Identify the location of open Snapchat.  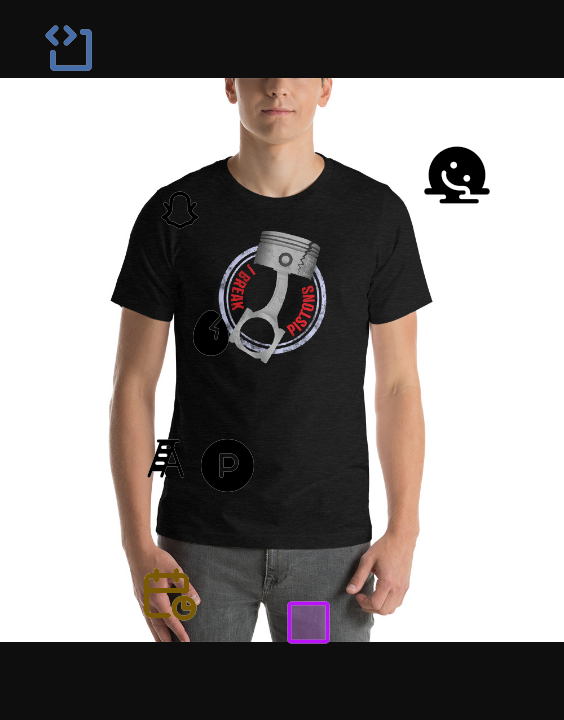
(180, 210).